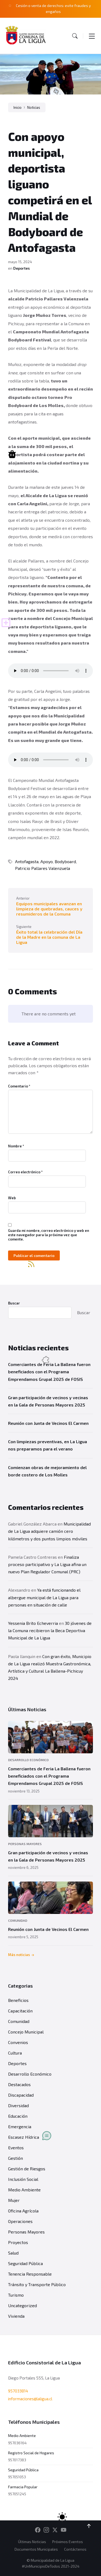 The image size is (101, 2576). Describe the element at coordinates (62, 2517) in the screenshot. I see `toggle light mode or bright display` at that location.